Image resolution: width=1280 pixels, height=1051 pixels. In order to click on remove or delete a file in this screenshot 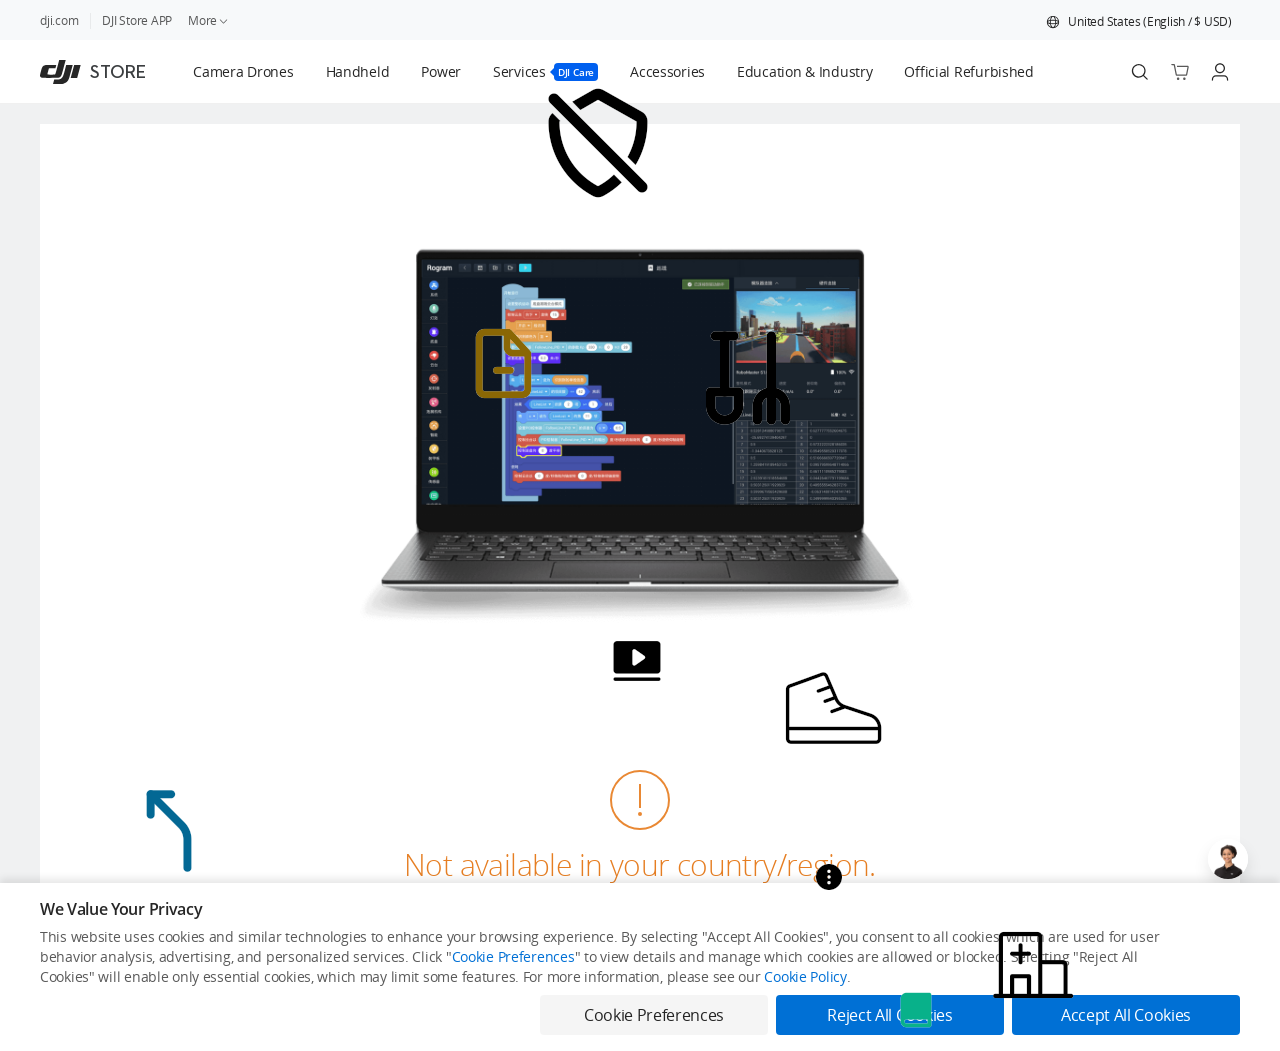, I will do `click(503, 363)`.